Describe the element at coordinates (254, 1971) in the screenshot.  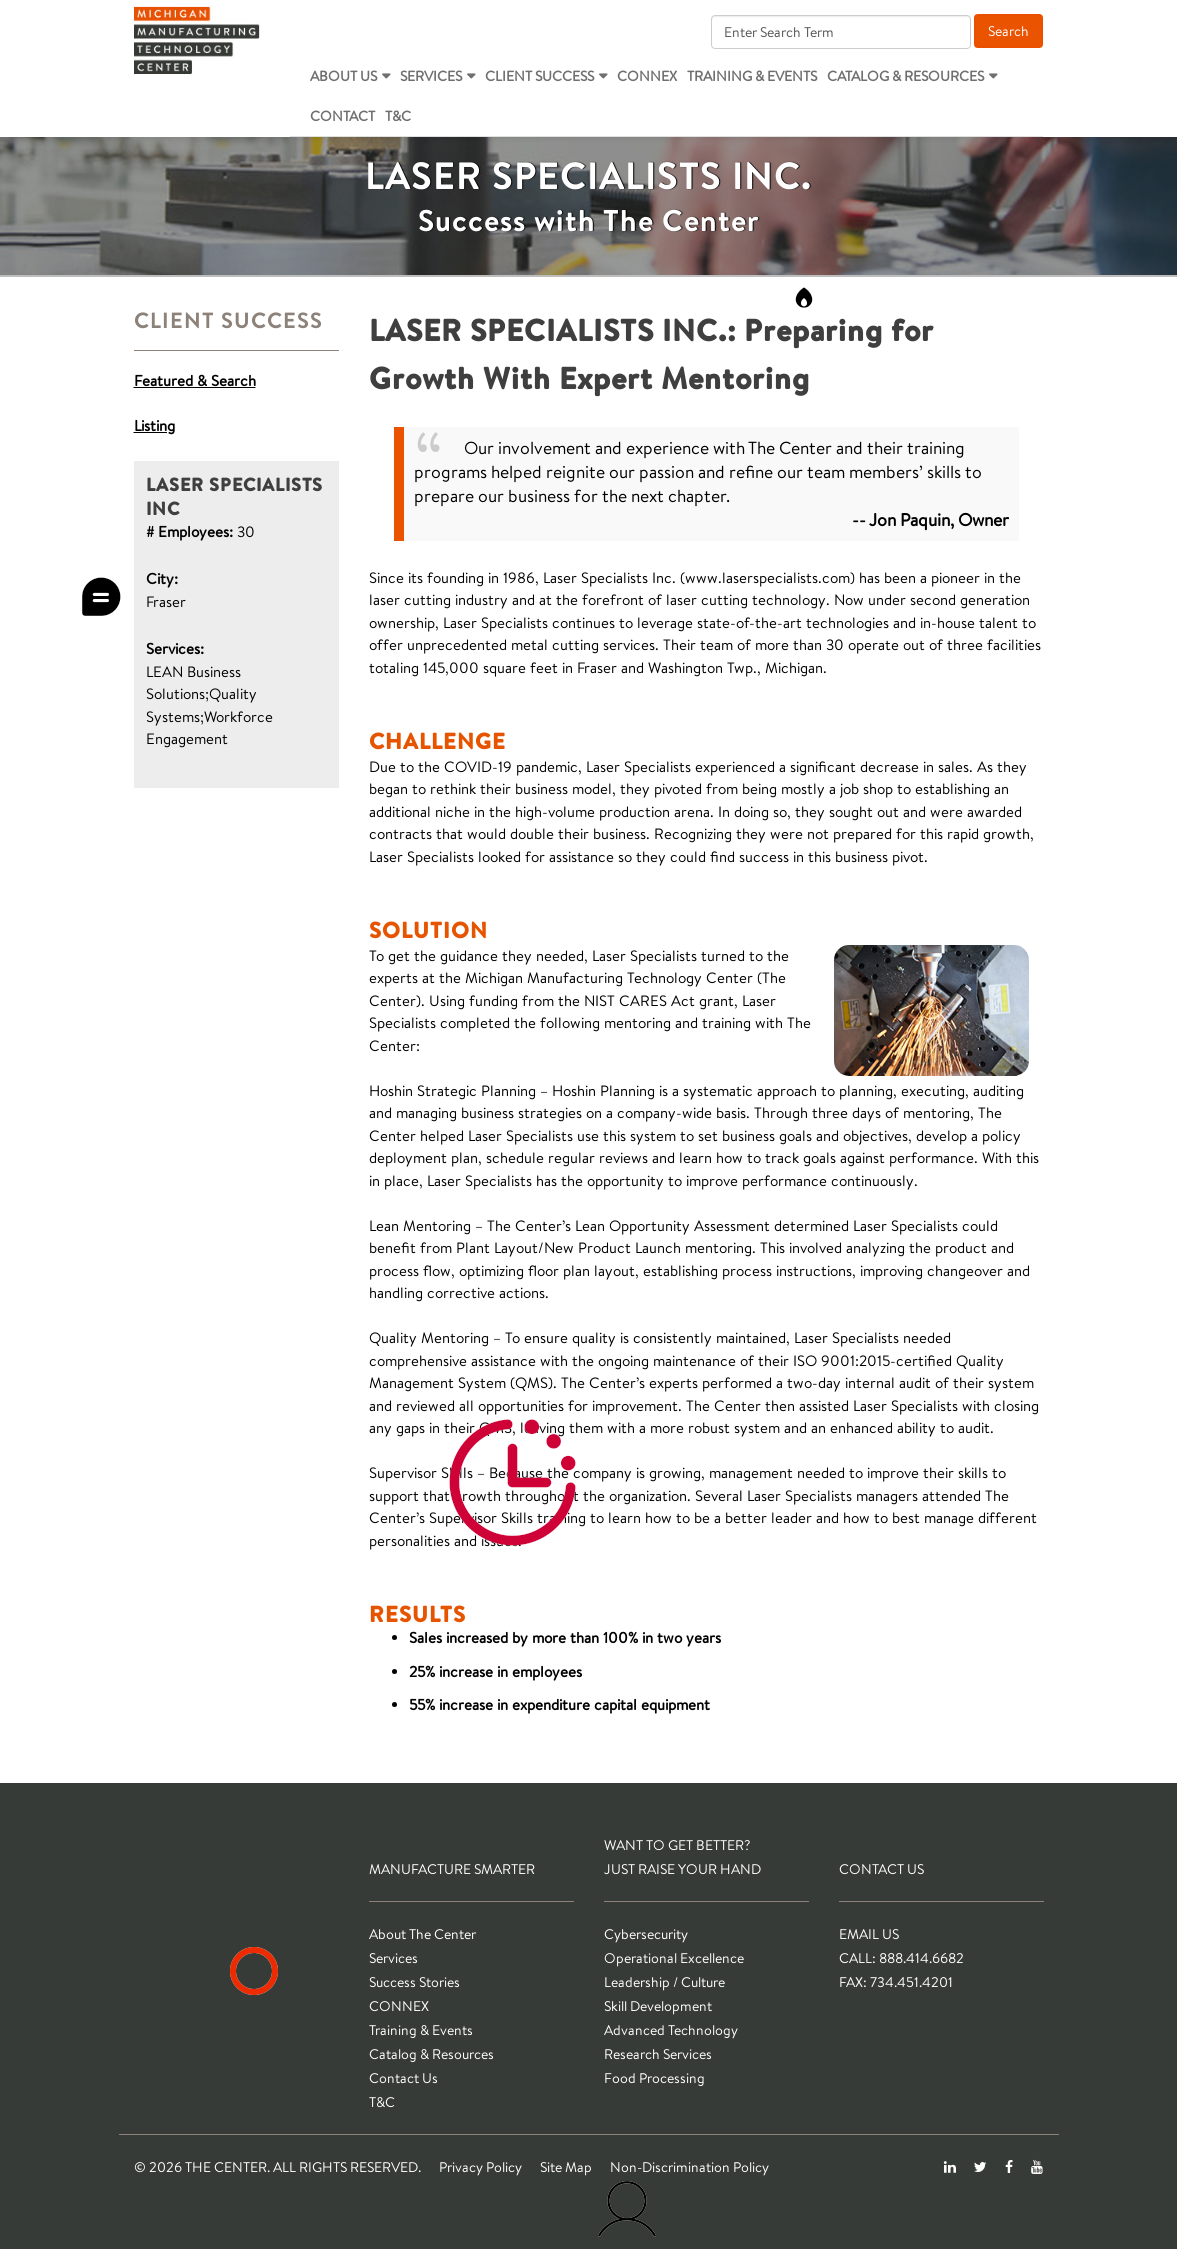
I see `start recording audio or video` at that location.